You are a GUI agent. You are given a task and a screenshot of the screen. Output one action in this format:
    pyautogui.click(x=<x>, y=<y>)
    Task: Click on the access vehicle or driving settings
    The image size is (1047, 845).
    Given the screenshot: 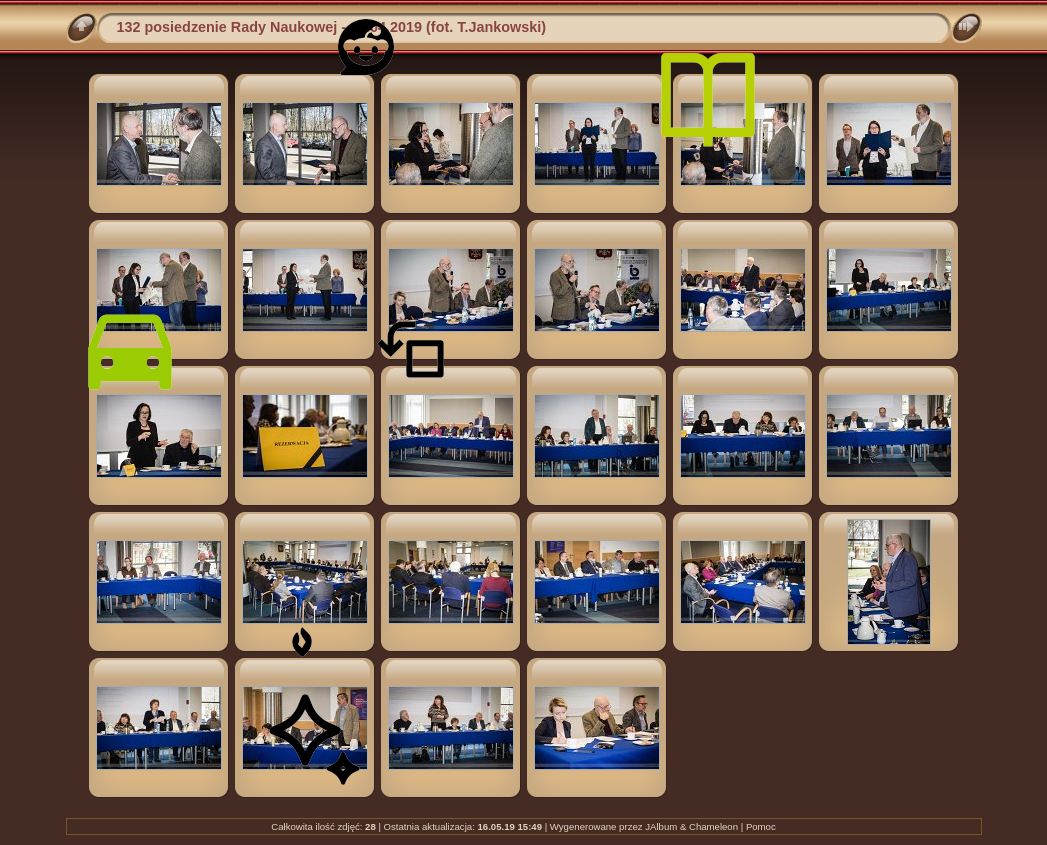 What is the action you would take?
    pyautogui.click(x=130, y=348)
    